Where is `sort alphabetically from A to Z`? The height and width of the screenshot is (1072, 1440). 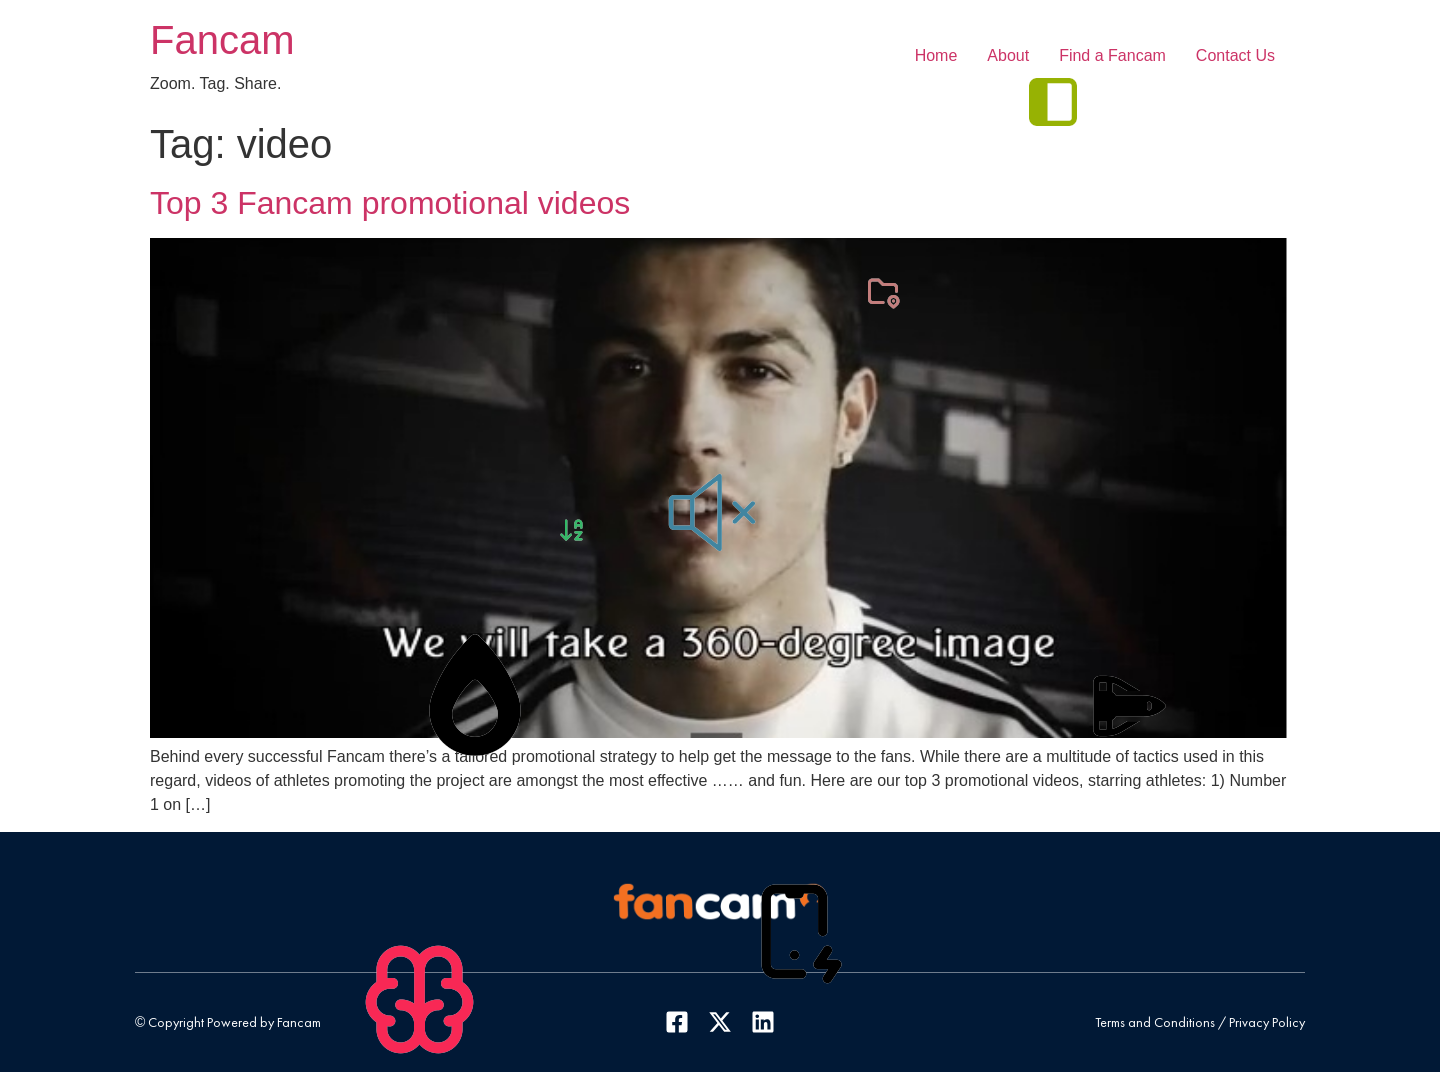 sort alphabetically from A to Z is located at coordinates (572, 530).